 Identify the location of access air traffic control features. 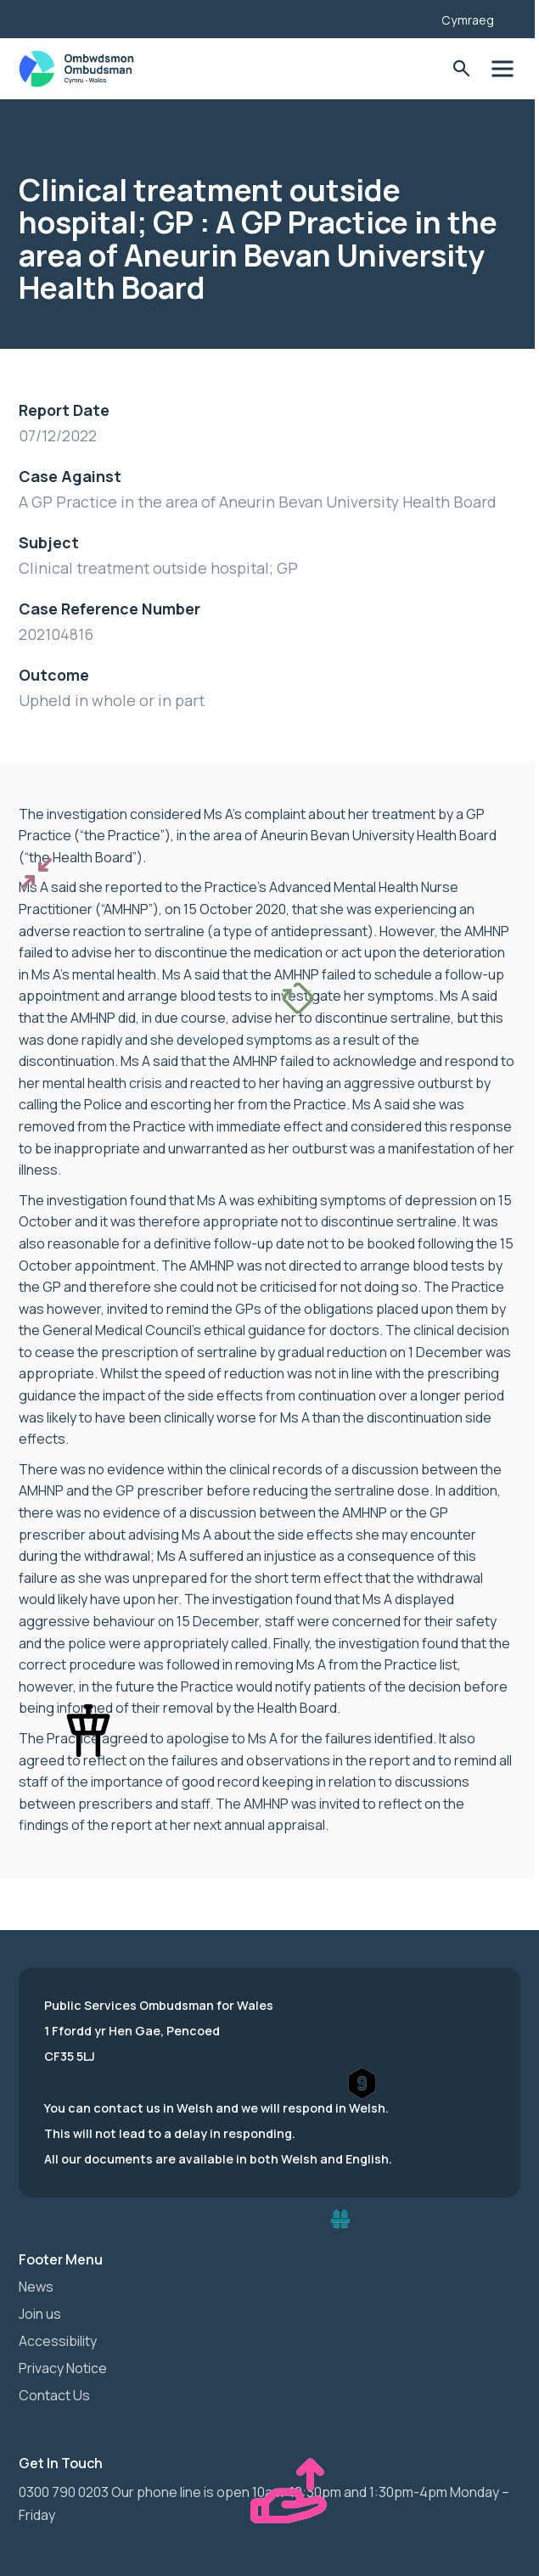
(88, 1731).